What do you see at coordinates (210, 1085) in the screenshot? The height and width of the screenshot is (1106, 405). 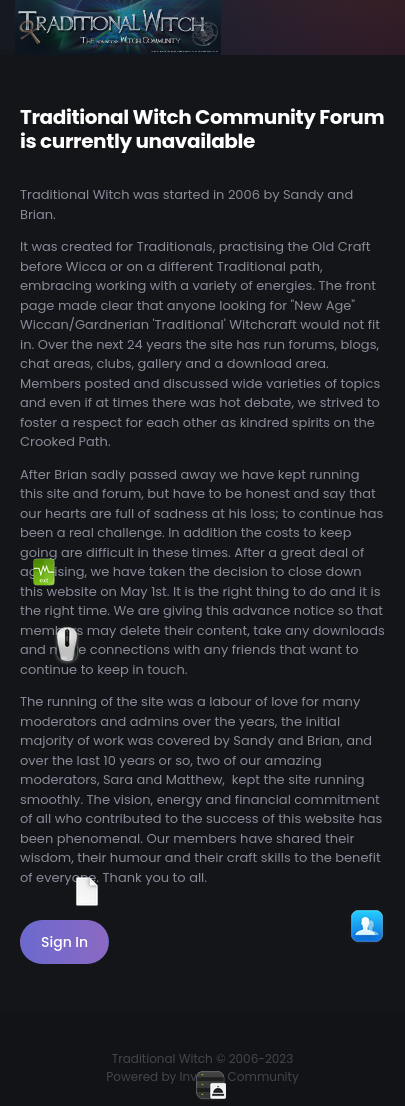 I see `configure network server discovery preferences` at bounding box center [210, 1085].